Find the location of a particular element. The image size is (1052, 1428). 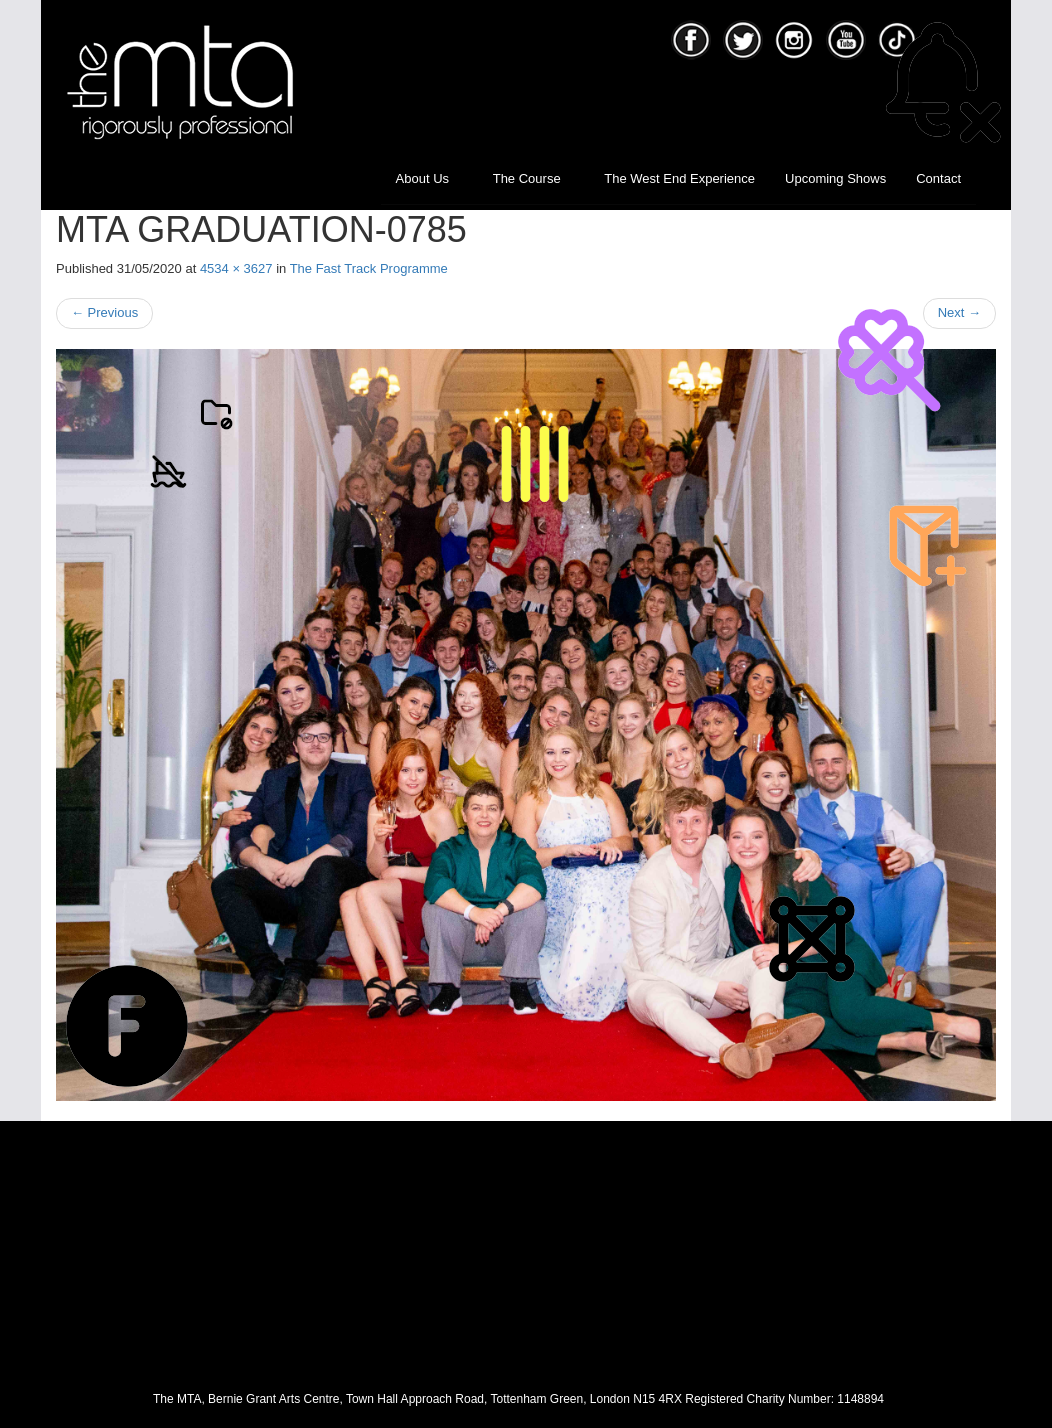

add a new 3D object or prism shape is located at coordinates (924, 544).